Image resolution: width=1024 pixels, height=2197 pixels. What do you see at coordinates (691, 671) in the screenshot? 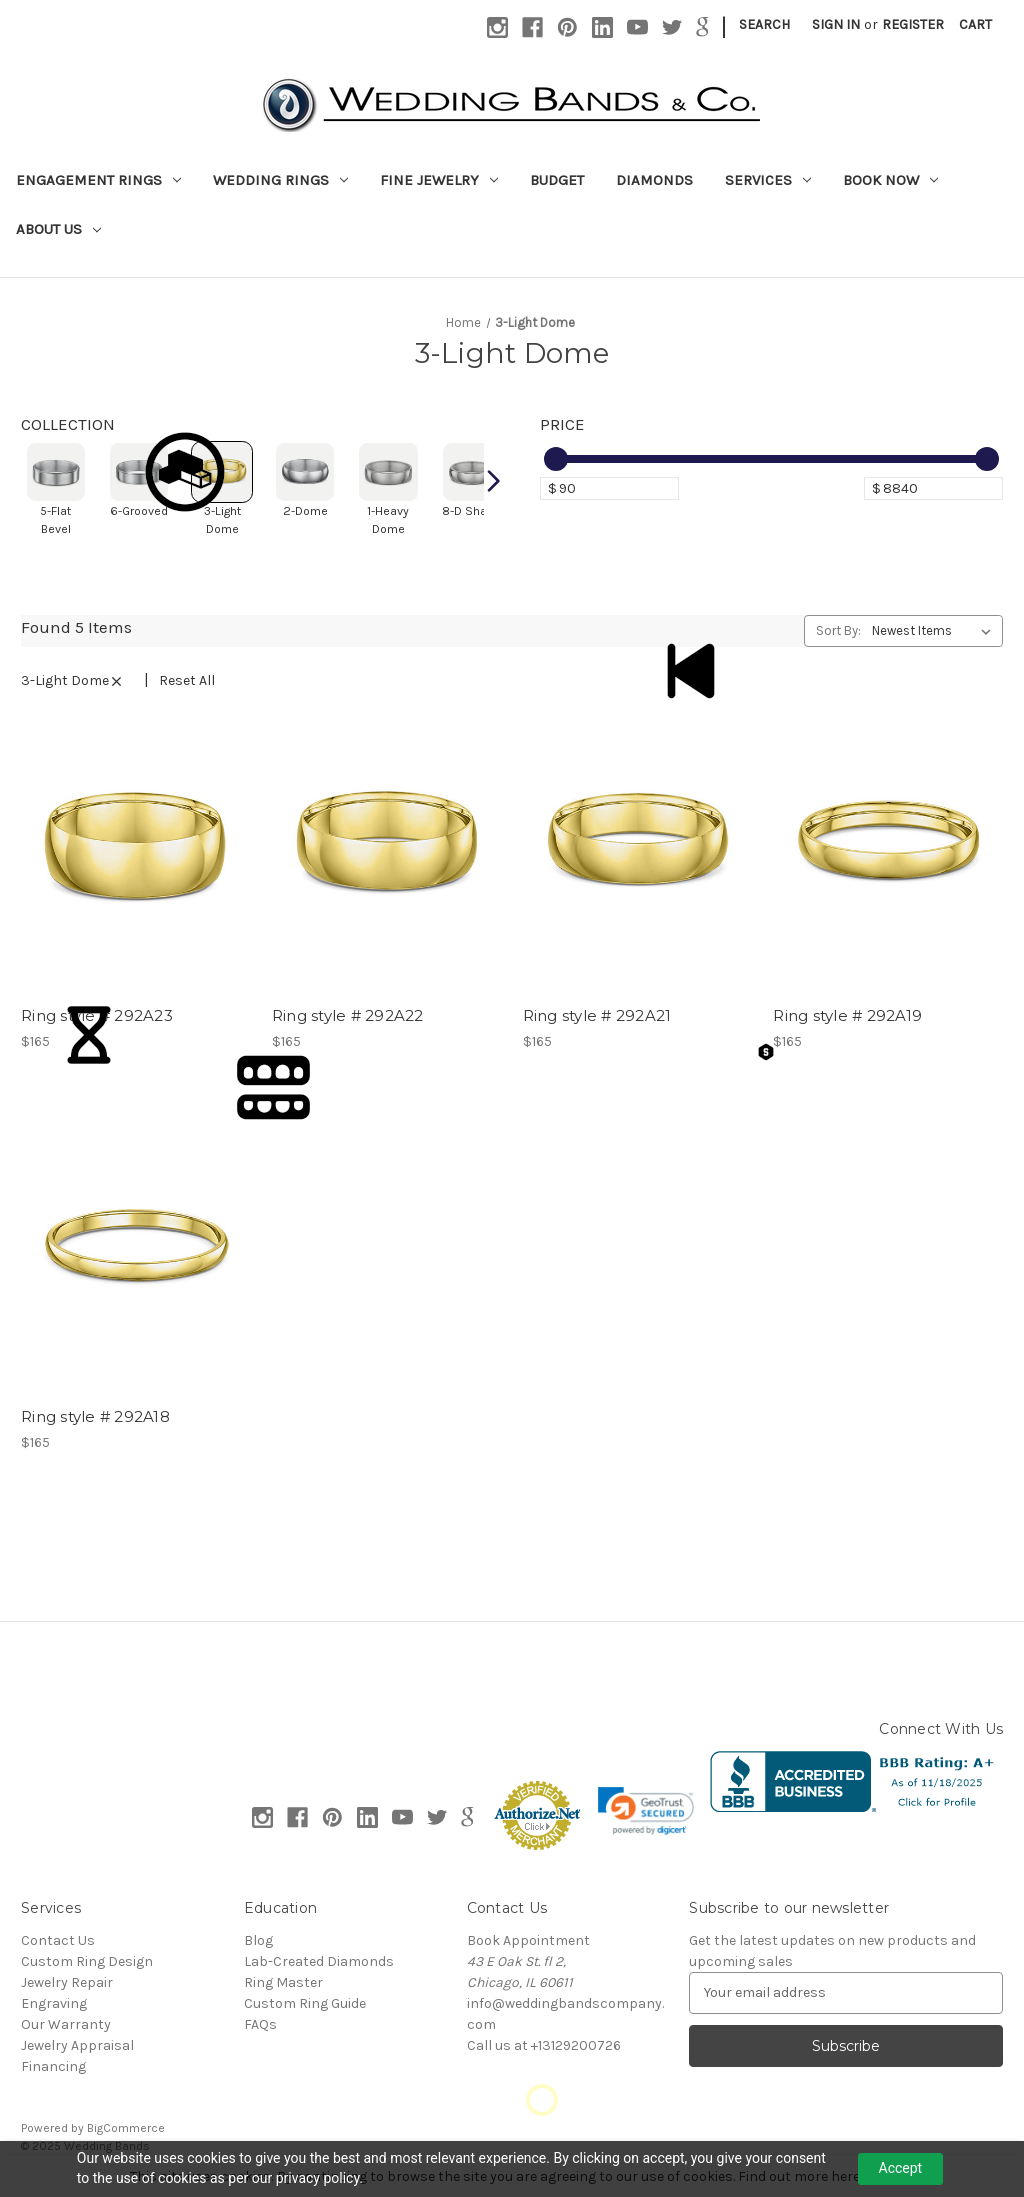
I see `go to previous track` at bounding box center [691, 671].